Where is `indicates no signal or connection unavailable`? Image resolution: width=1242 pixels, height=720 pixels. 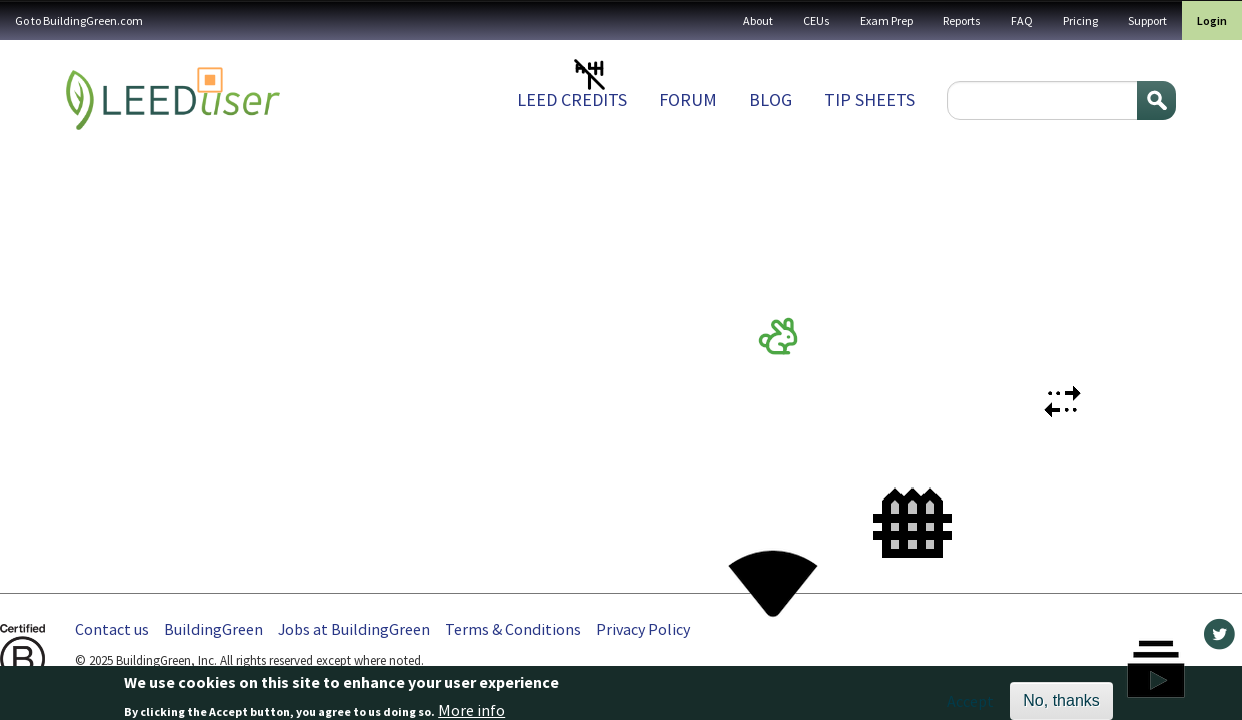 indicates no signal or connection unavailable is located at coordinates (589, 74).